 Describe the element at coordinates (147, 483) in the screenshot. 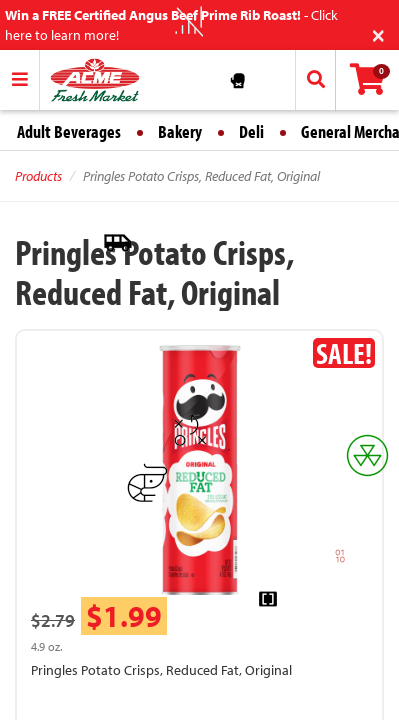

I see `select shrimp or seafood dietary preference` at that location.